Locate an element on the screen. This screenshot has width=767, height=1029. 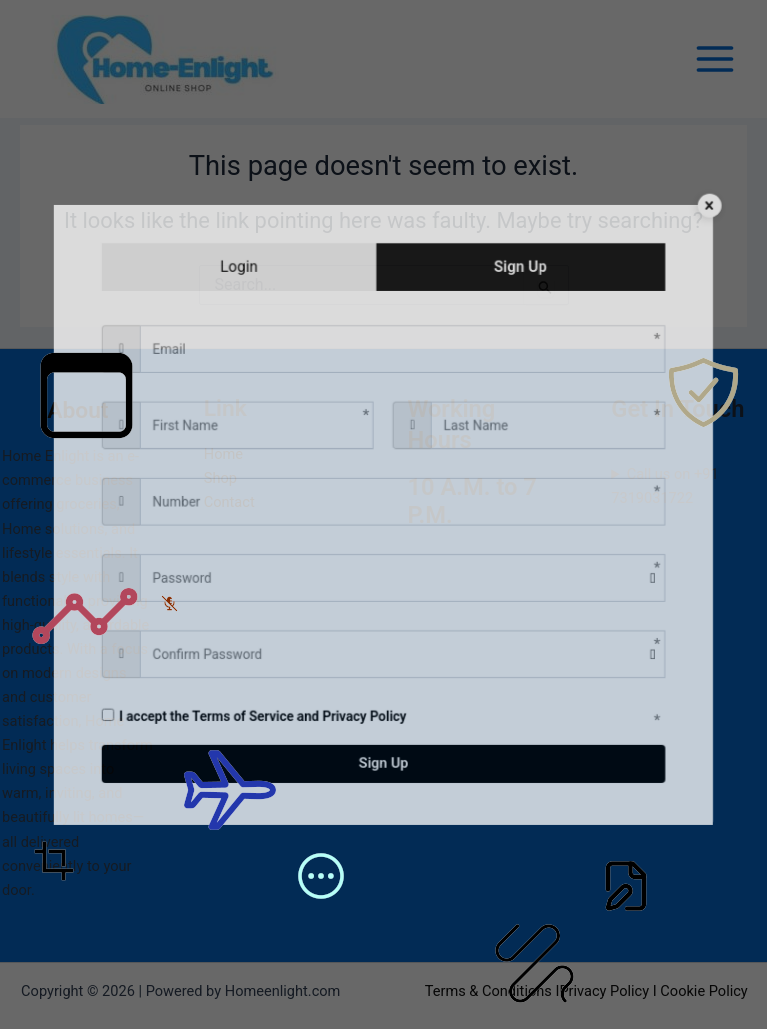
crop an image is located at coordinates (54, 861).